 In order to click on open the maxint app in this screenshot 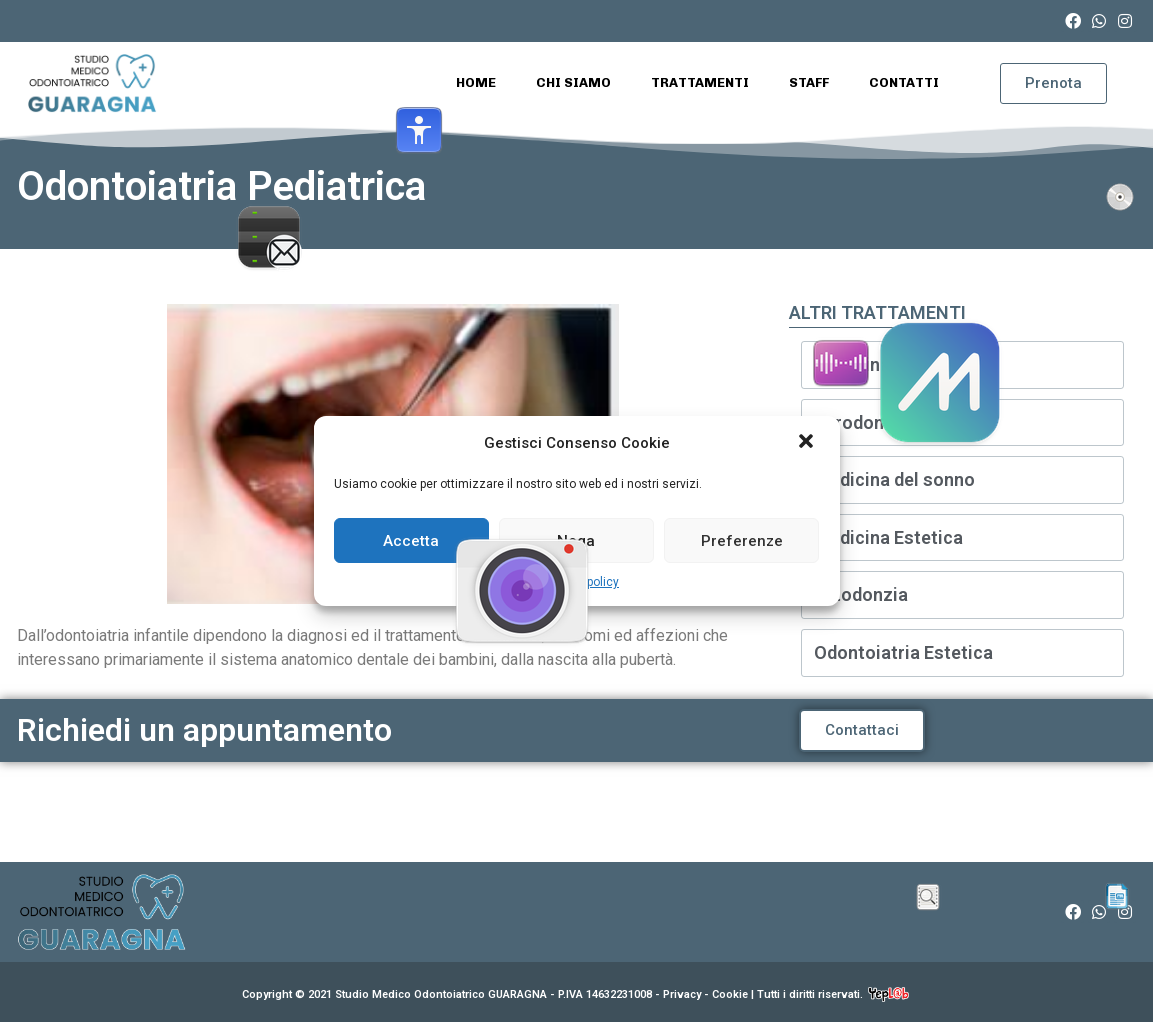, I will do `click(939, 382)`.